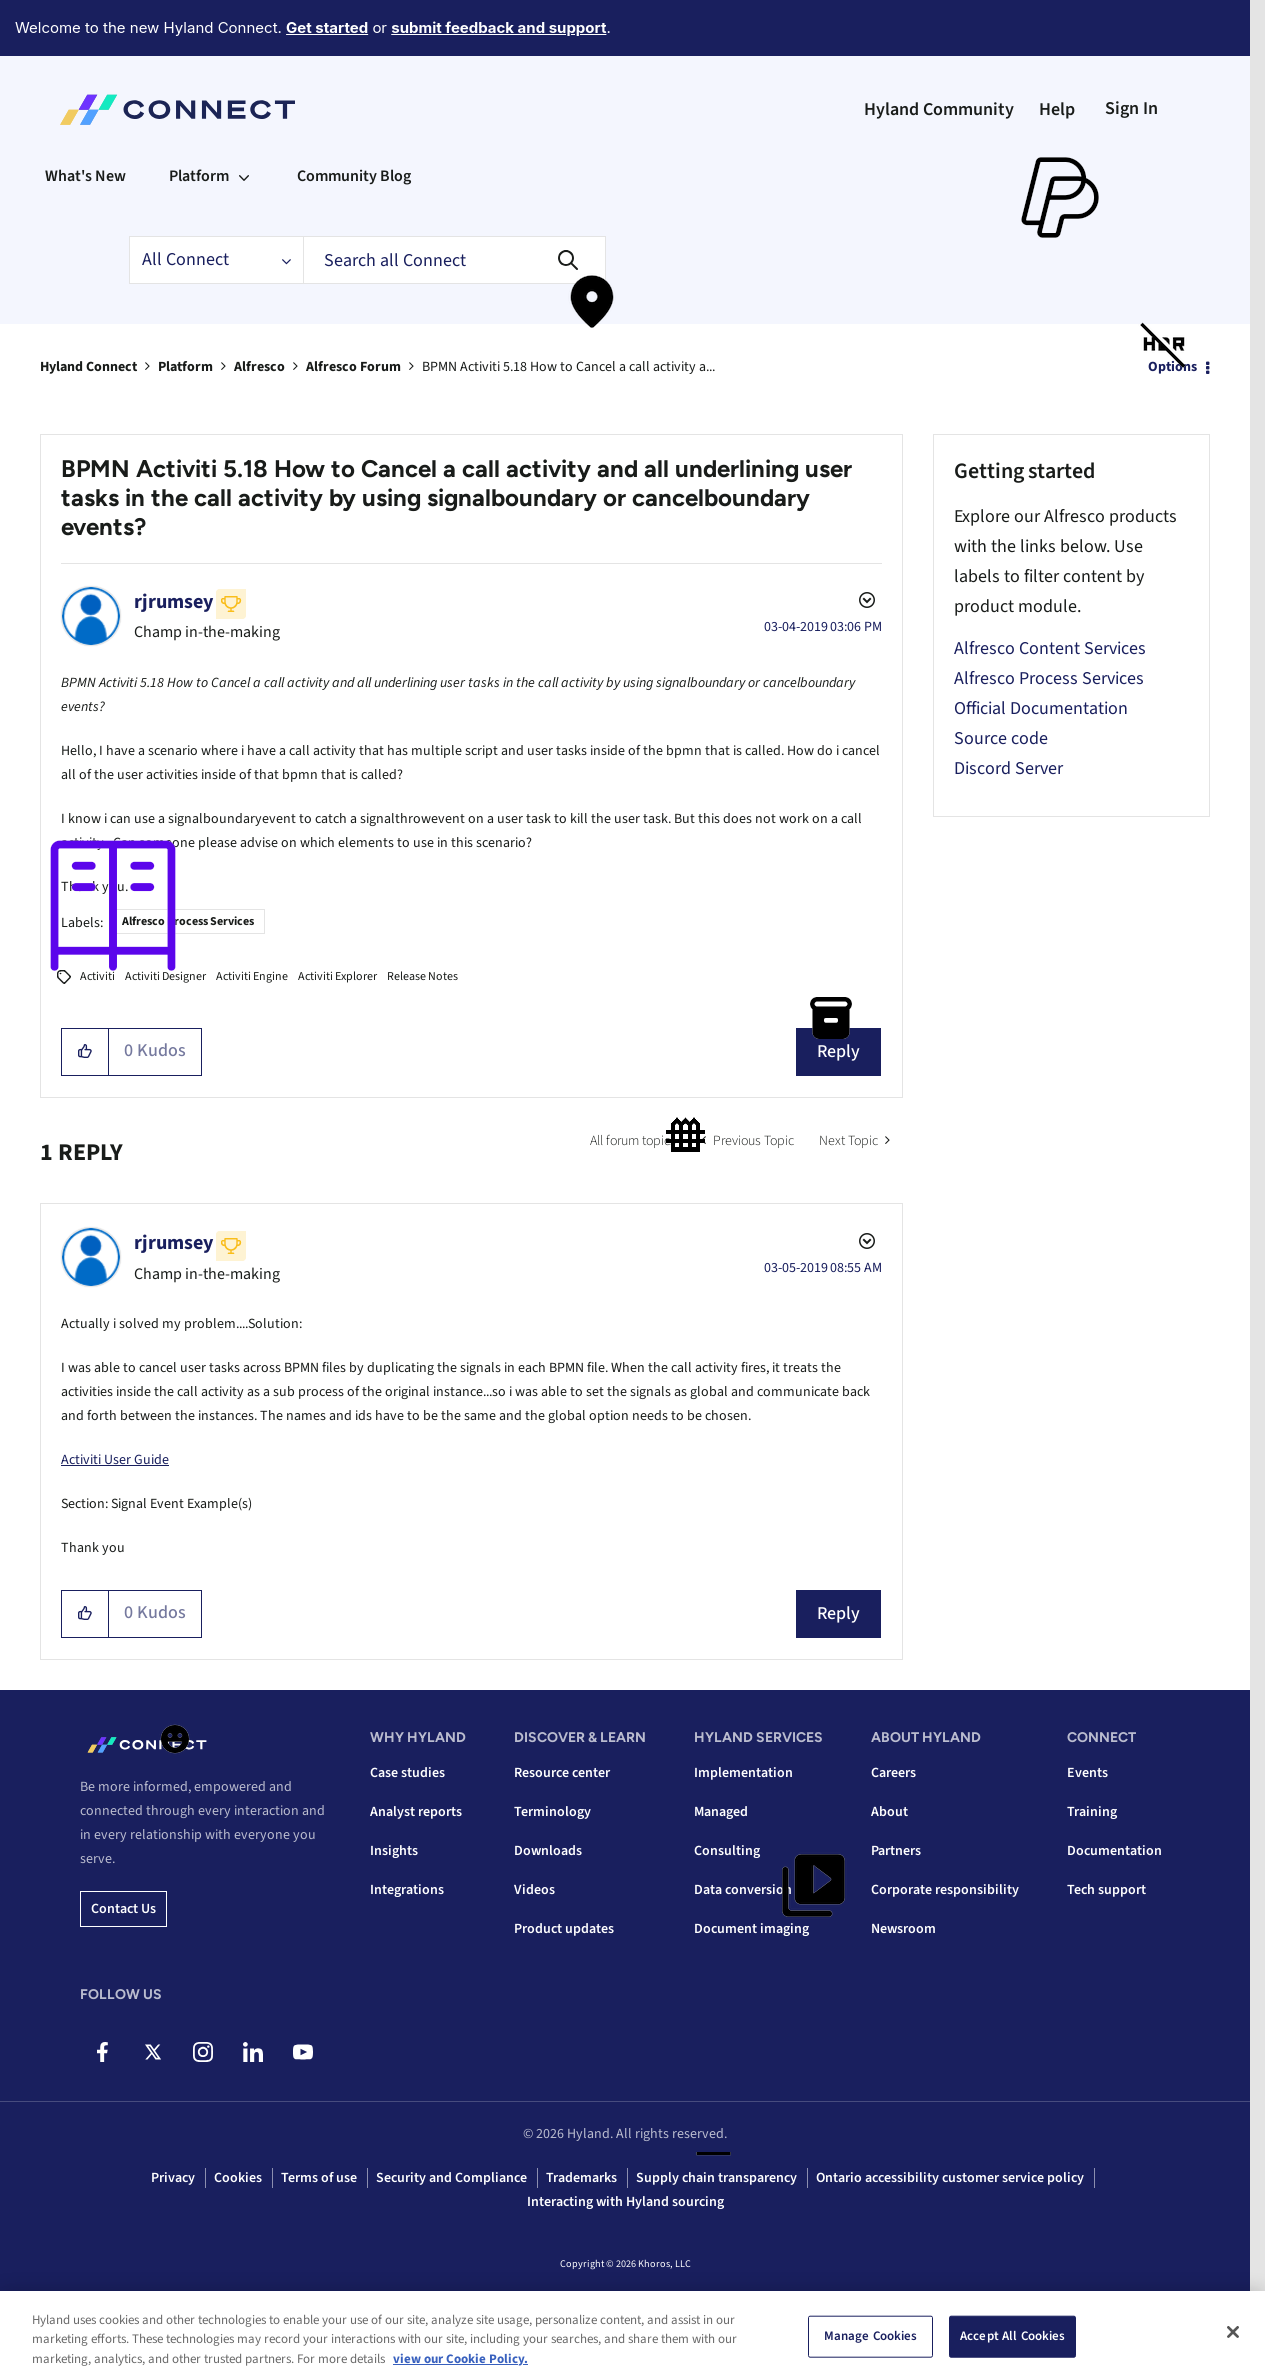  Describe the element at coordinates (1164, 344) in the screenshot. I see `disable HDR mode in camera settings` at that location.